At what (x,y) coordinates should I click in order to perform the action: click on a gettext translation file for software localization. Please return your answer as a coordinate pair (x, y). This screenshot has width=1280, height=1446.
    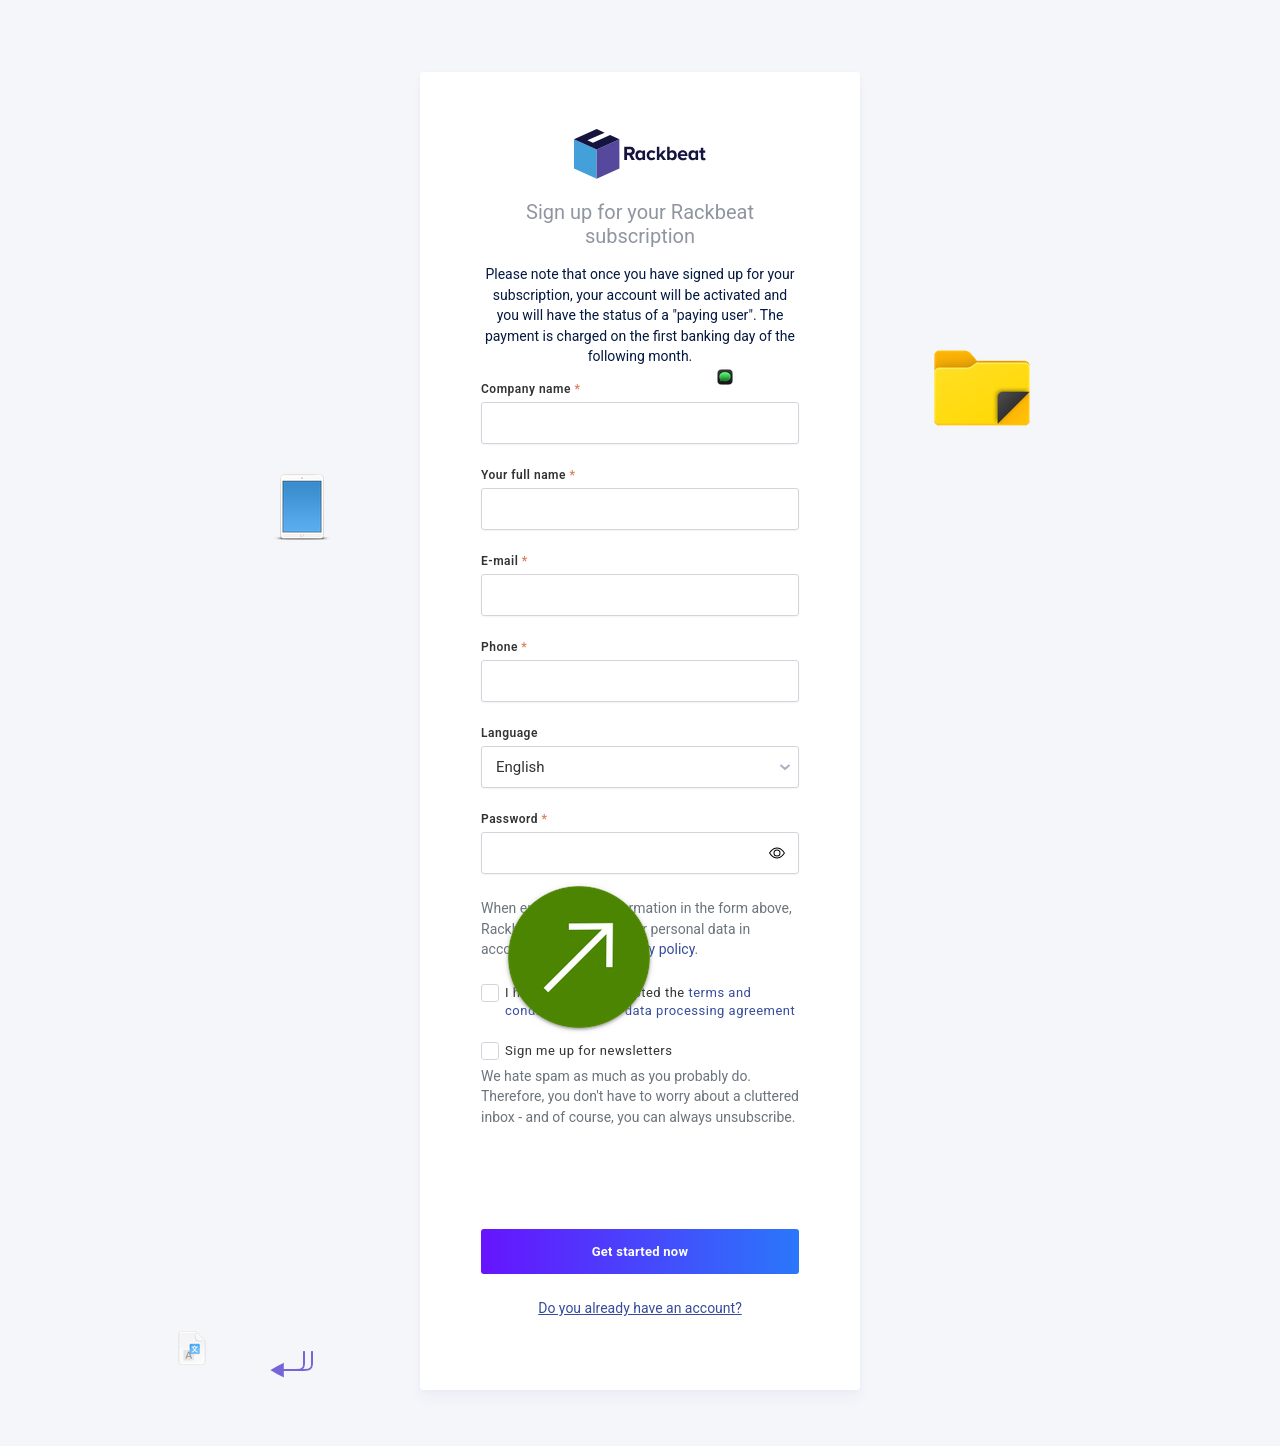
    Looking at the image, I should click on (192, 1348).